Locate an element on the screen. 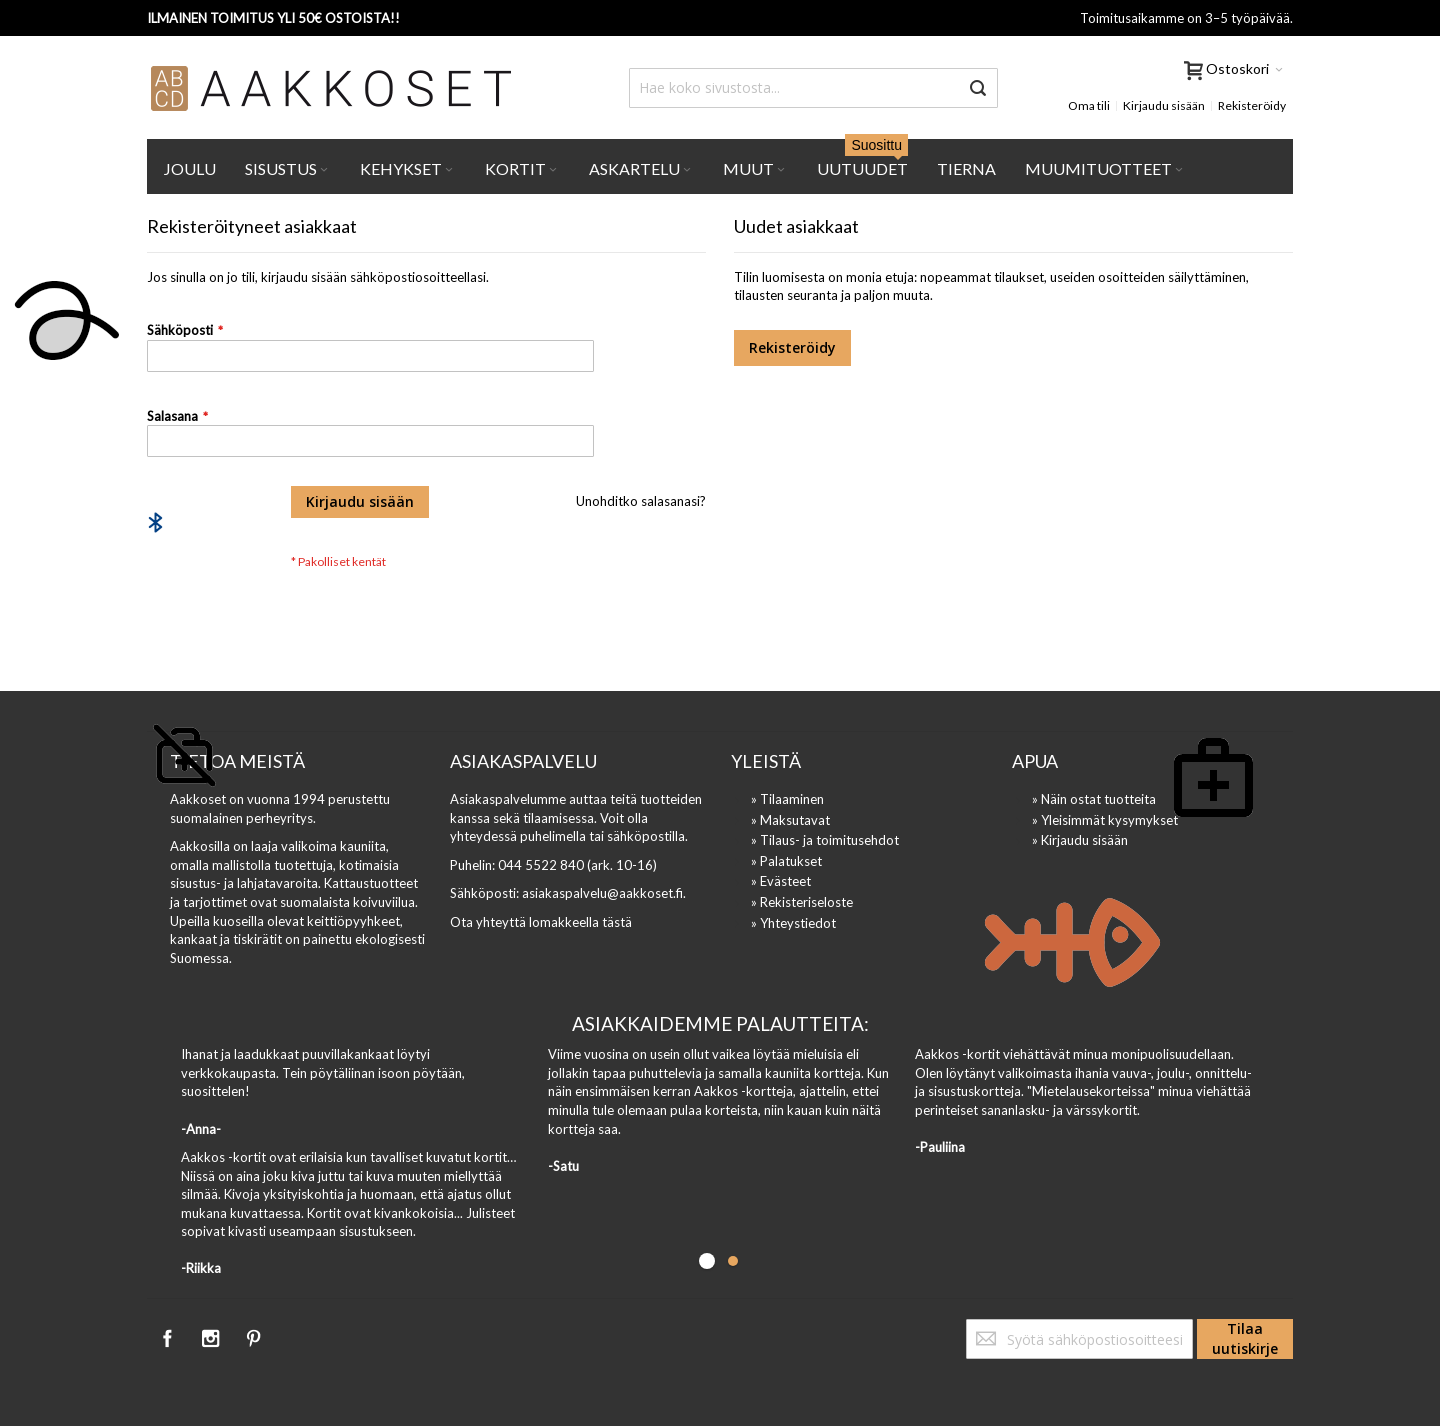 The height and width of the screenshot is (1426, 1440). first aid or medical services unavailable is located at coordinates (184, 755).